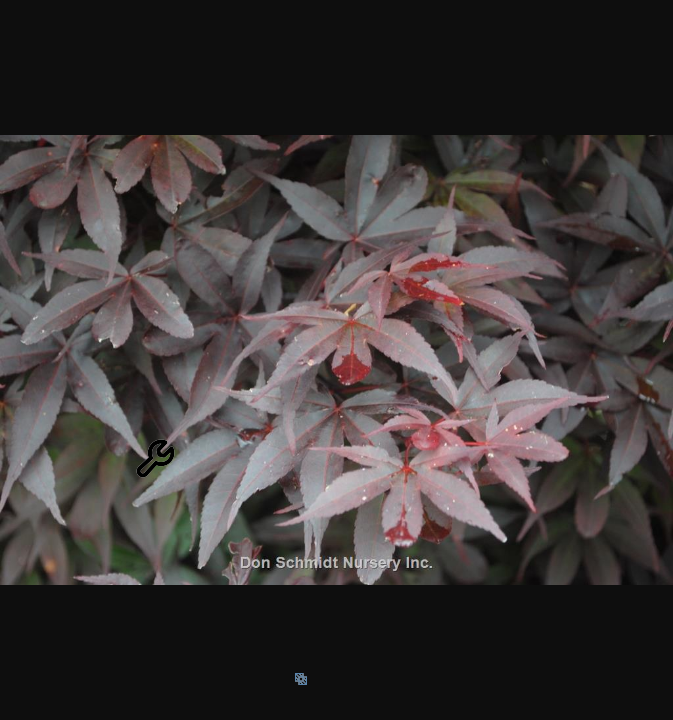 The image size is (673, 720). What do you see at coordinates (301, 679) in the screenshot?
I see `exclude overlapping areas from selection` at bounding box center [301, 679].